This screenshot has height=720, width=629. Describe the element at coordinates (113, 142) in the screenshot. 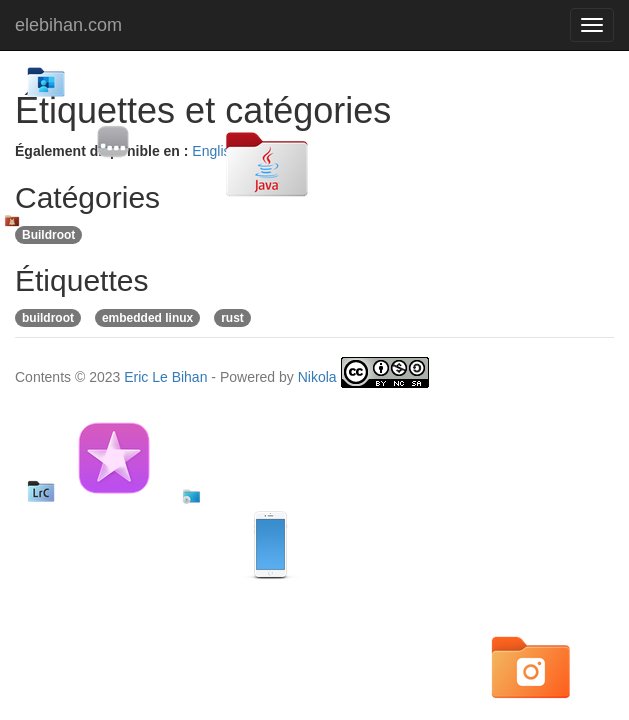

I see `manage cinnamon desktop applets` at that location.